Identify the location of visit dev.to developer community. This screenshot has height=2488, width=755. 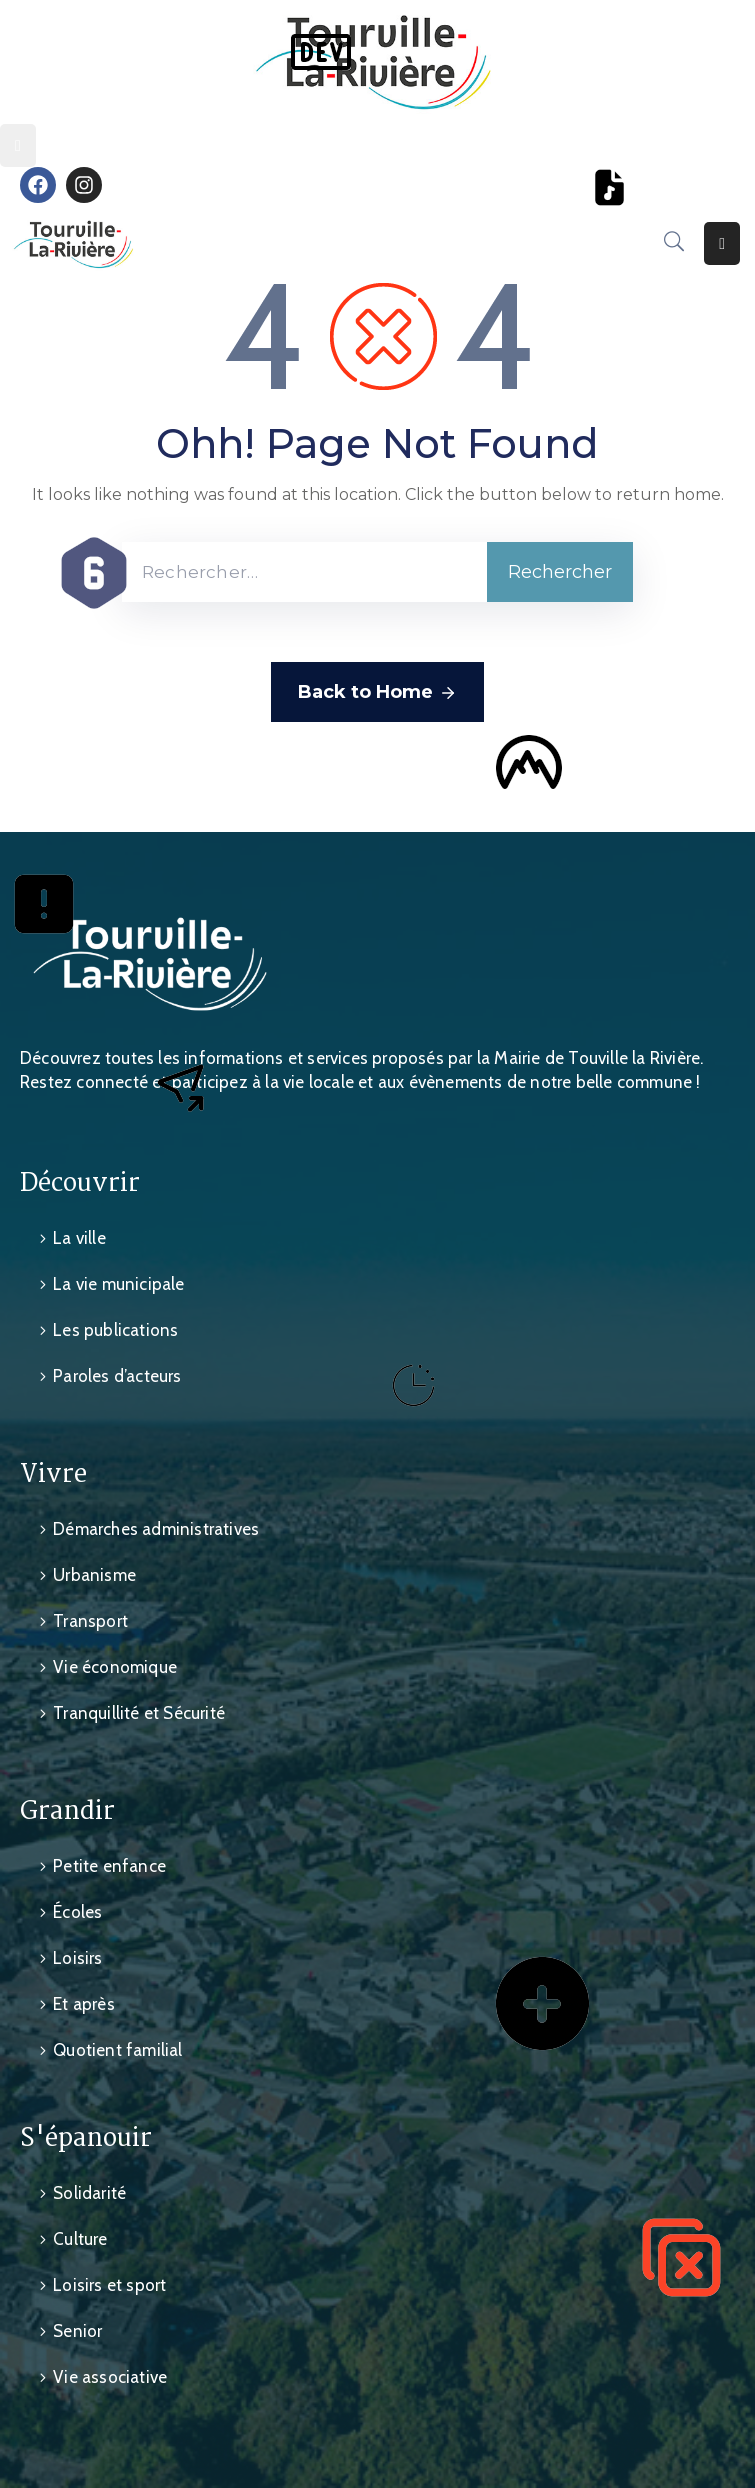
(321, 52).